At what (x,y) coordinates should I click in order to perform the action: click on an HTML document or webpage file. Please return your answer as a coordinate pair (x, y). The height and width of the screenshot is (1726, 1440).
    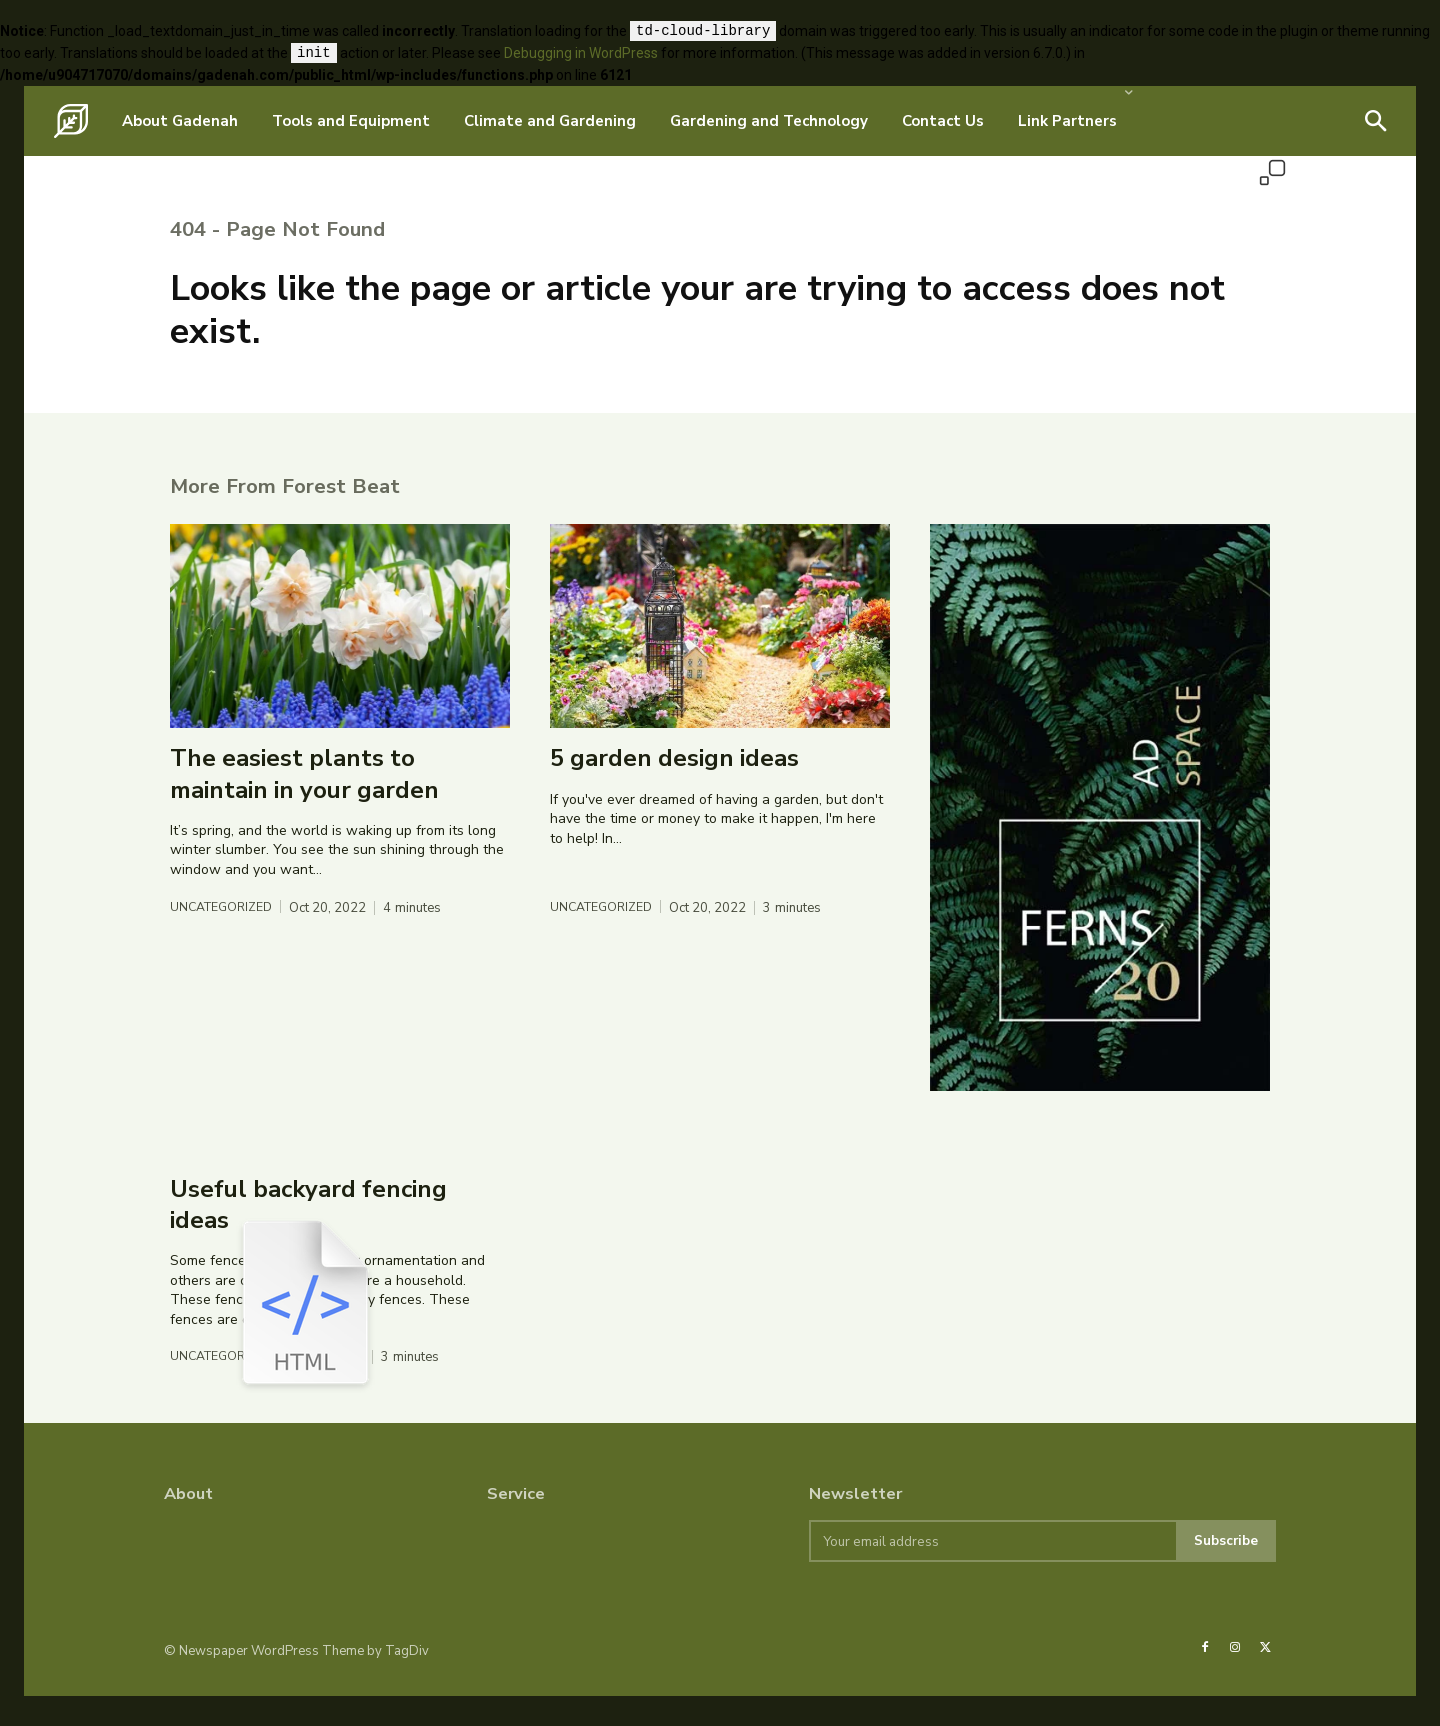
    Looking at the image, I should click on (305, 1305).